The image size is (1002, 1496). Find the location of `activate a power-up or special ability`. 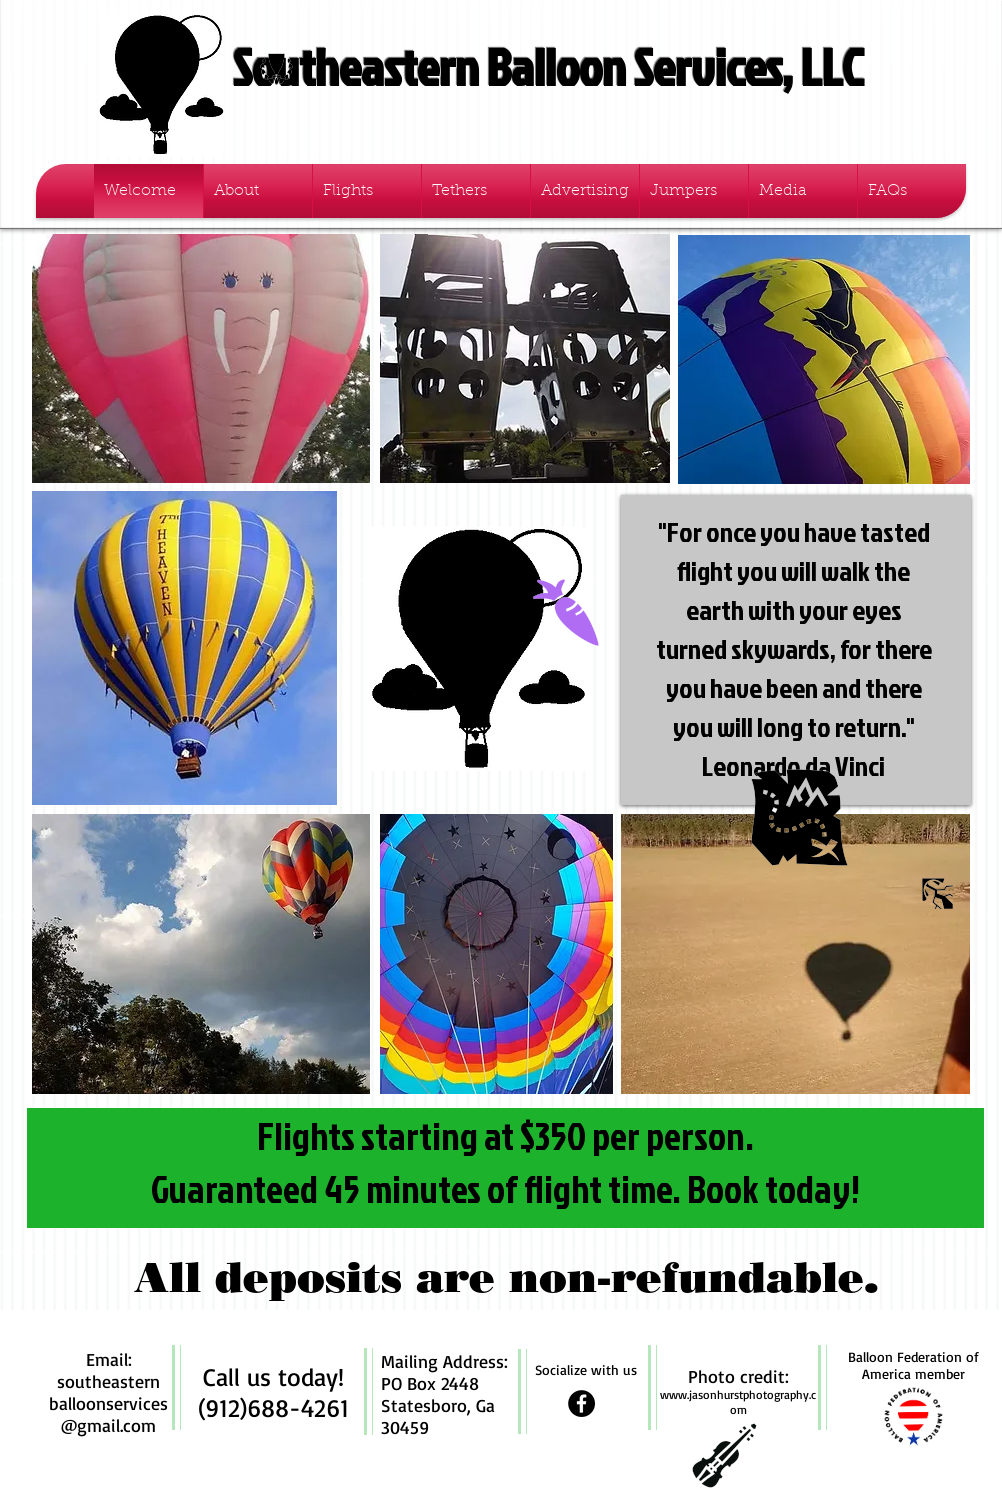

activate a power-up or special ability is located at coordinates (937, 893).